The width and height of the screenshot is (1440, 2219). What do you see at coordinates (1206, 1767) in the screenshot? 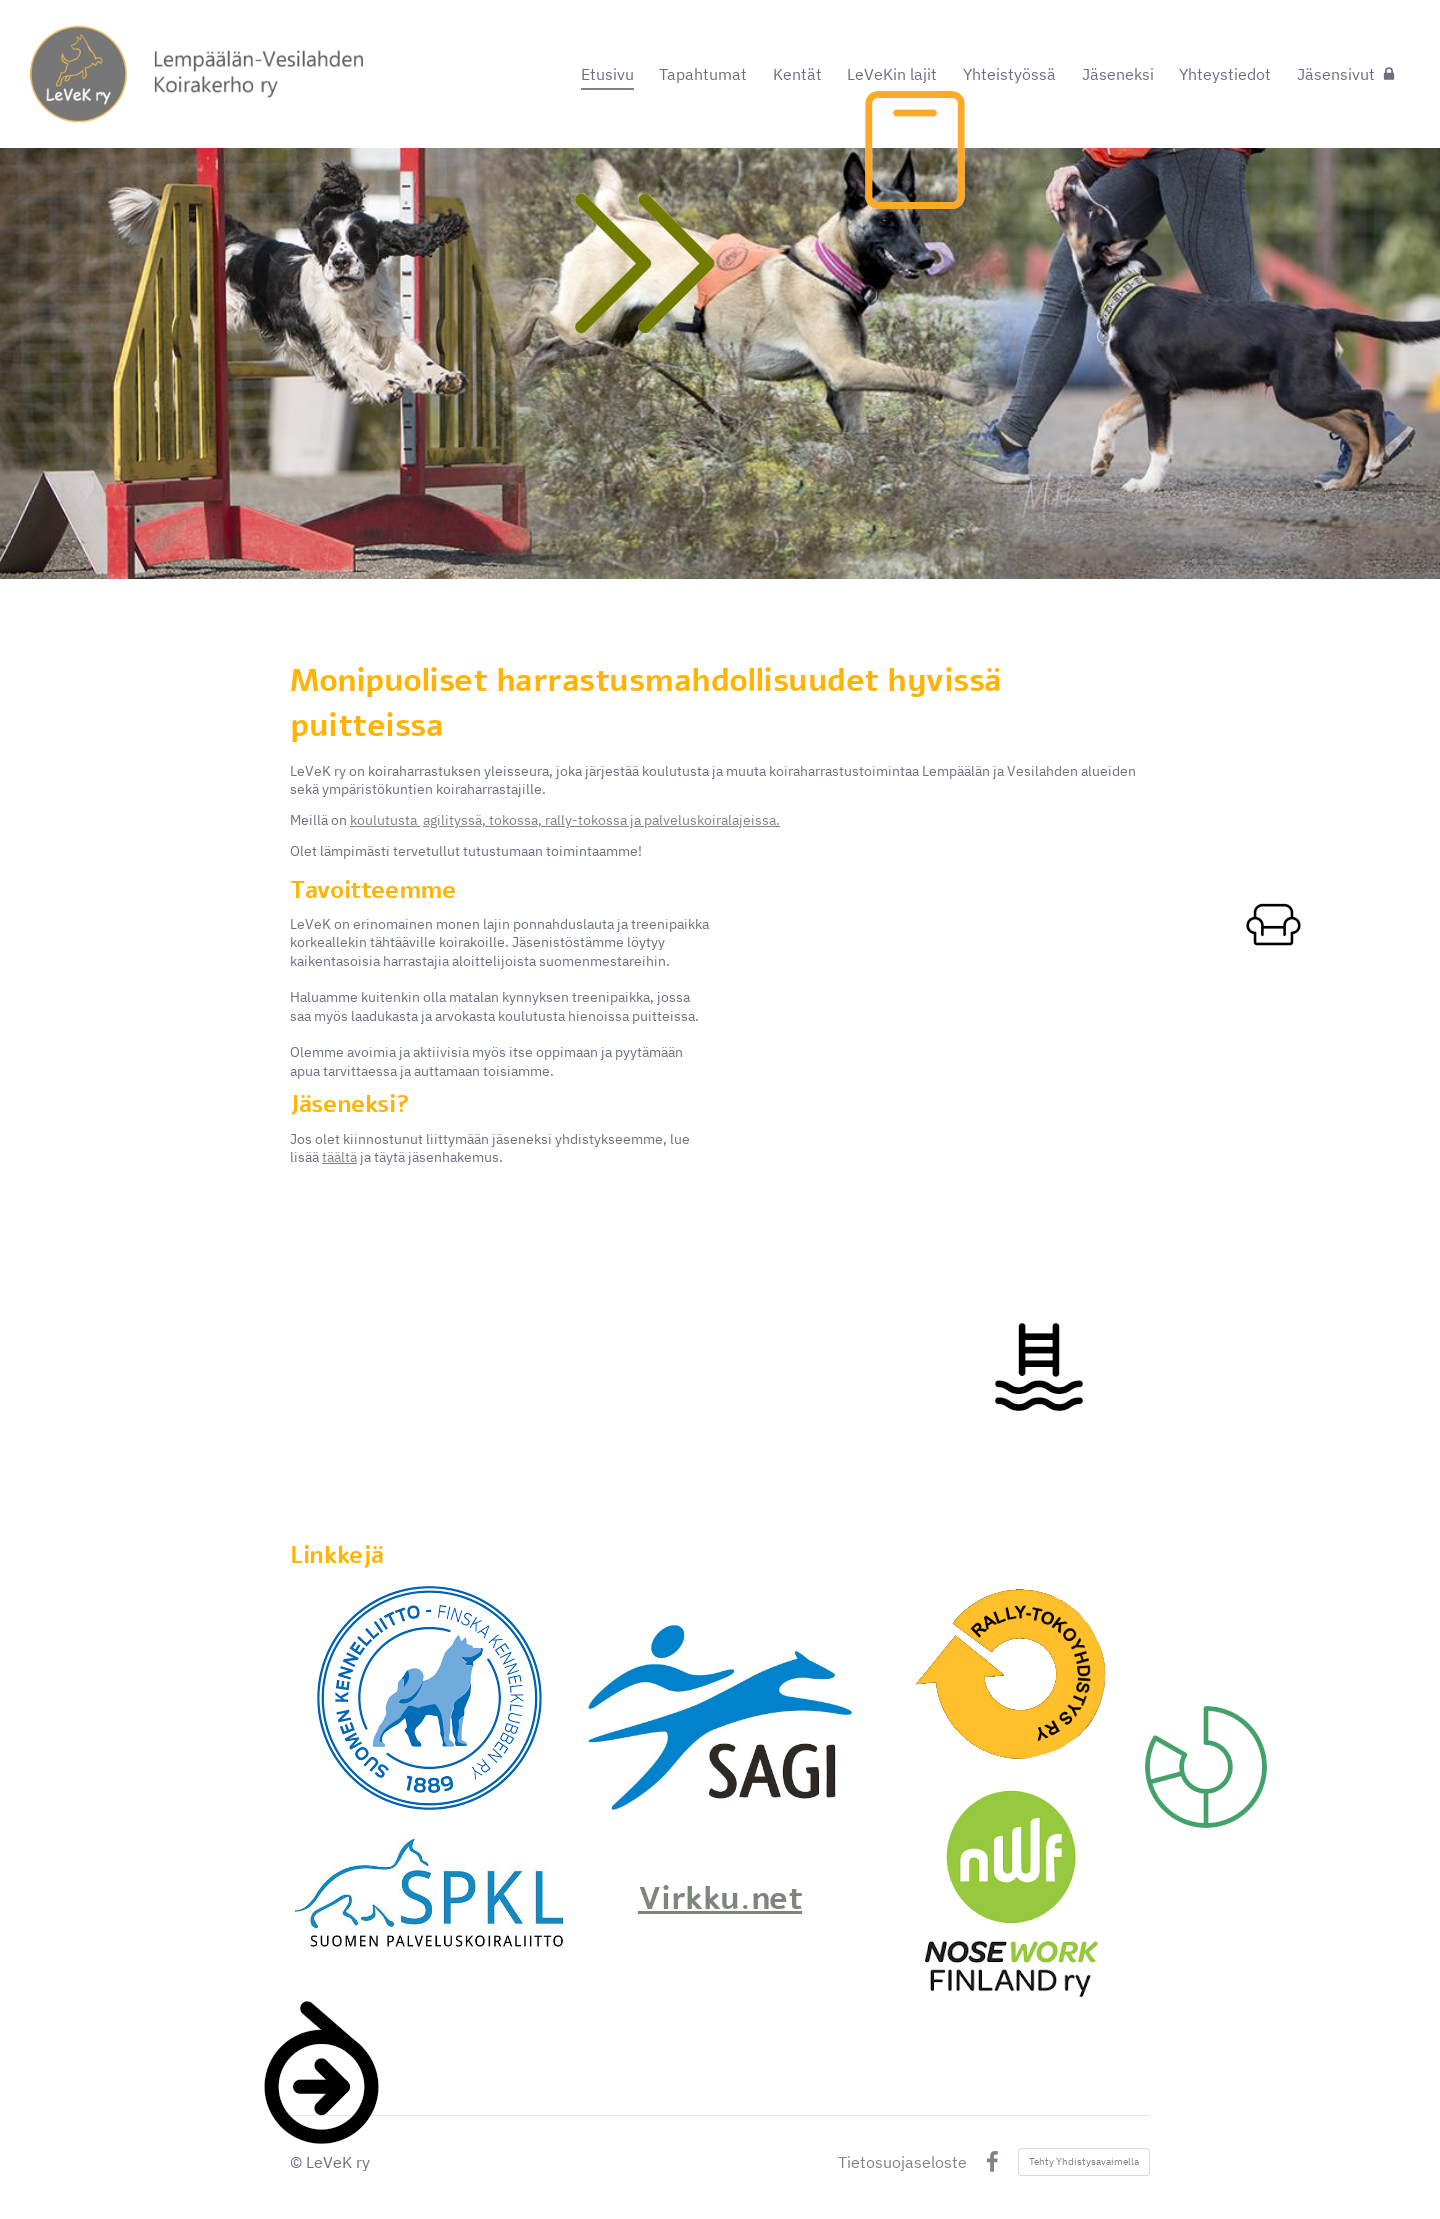
I see `view analytics or statistics breakdown` at bounding box center [1206, 1767].